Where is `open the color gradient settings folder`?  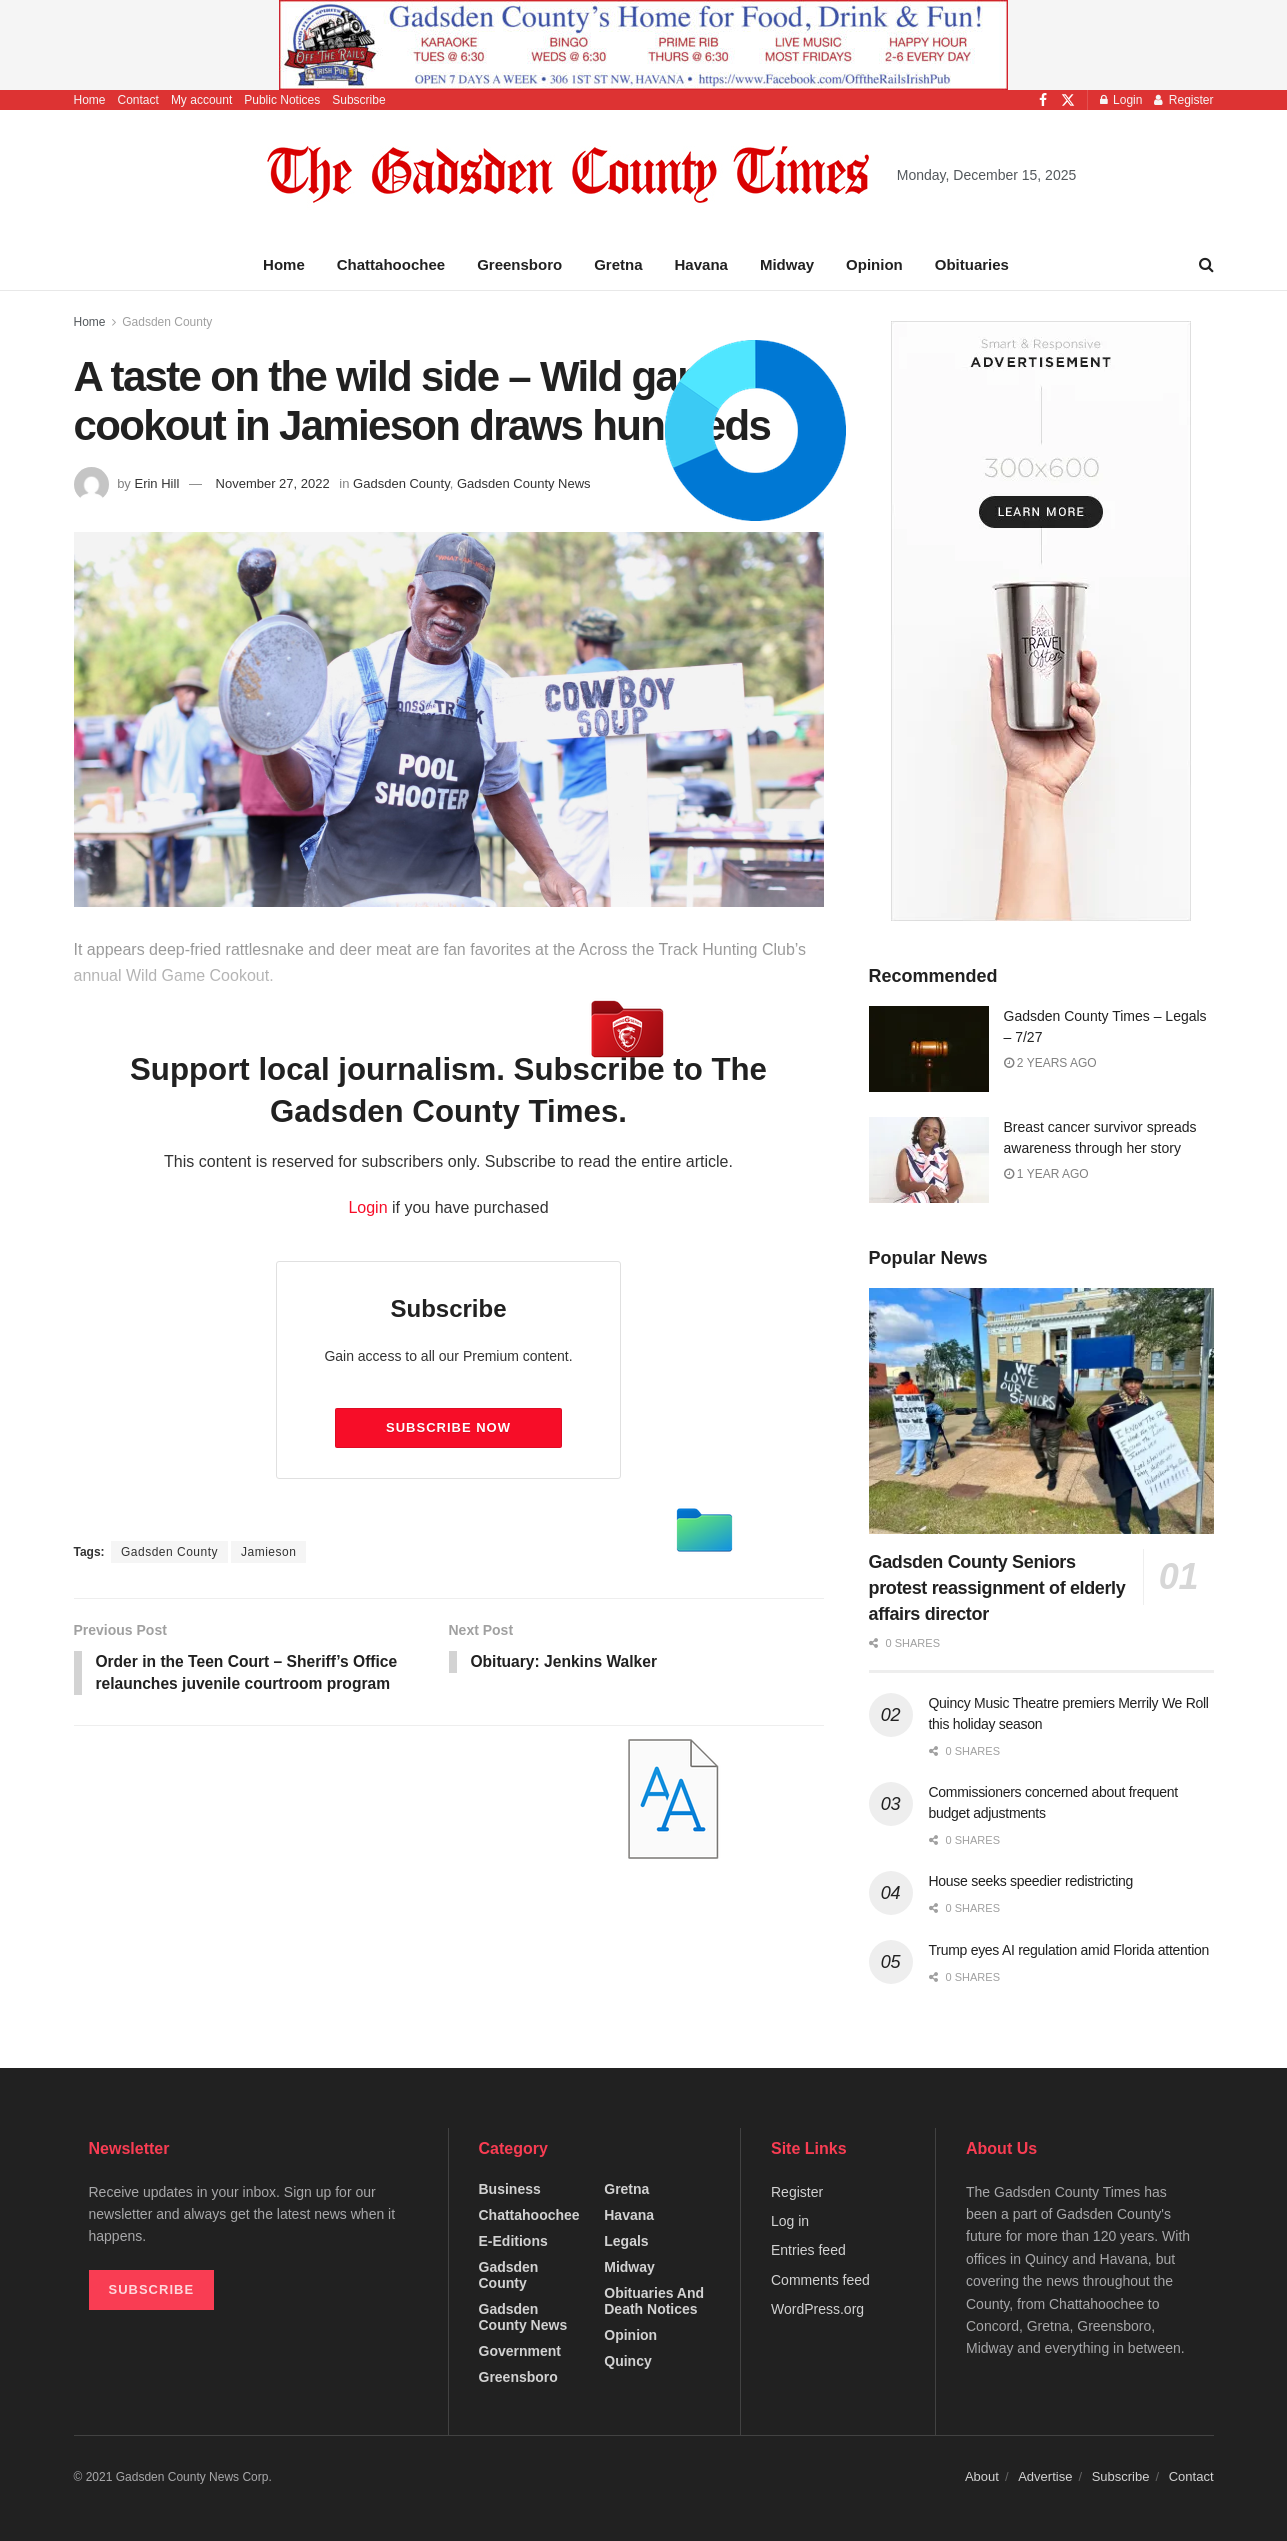
open the color gradient settings folder is located at coordinates (704, 1531).